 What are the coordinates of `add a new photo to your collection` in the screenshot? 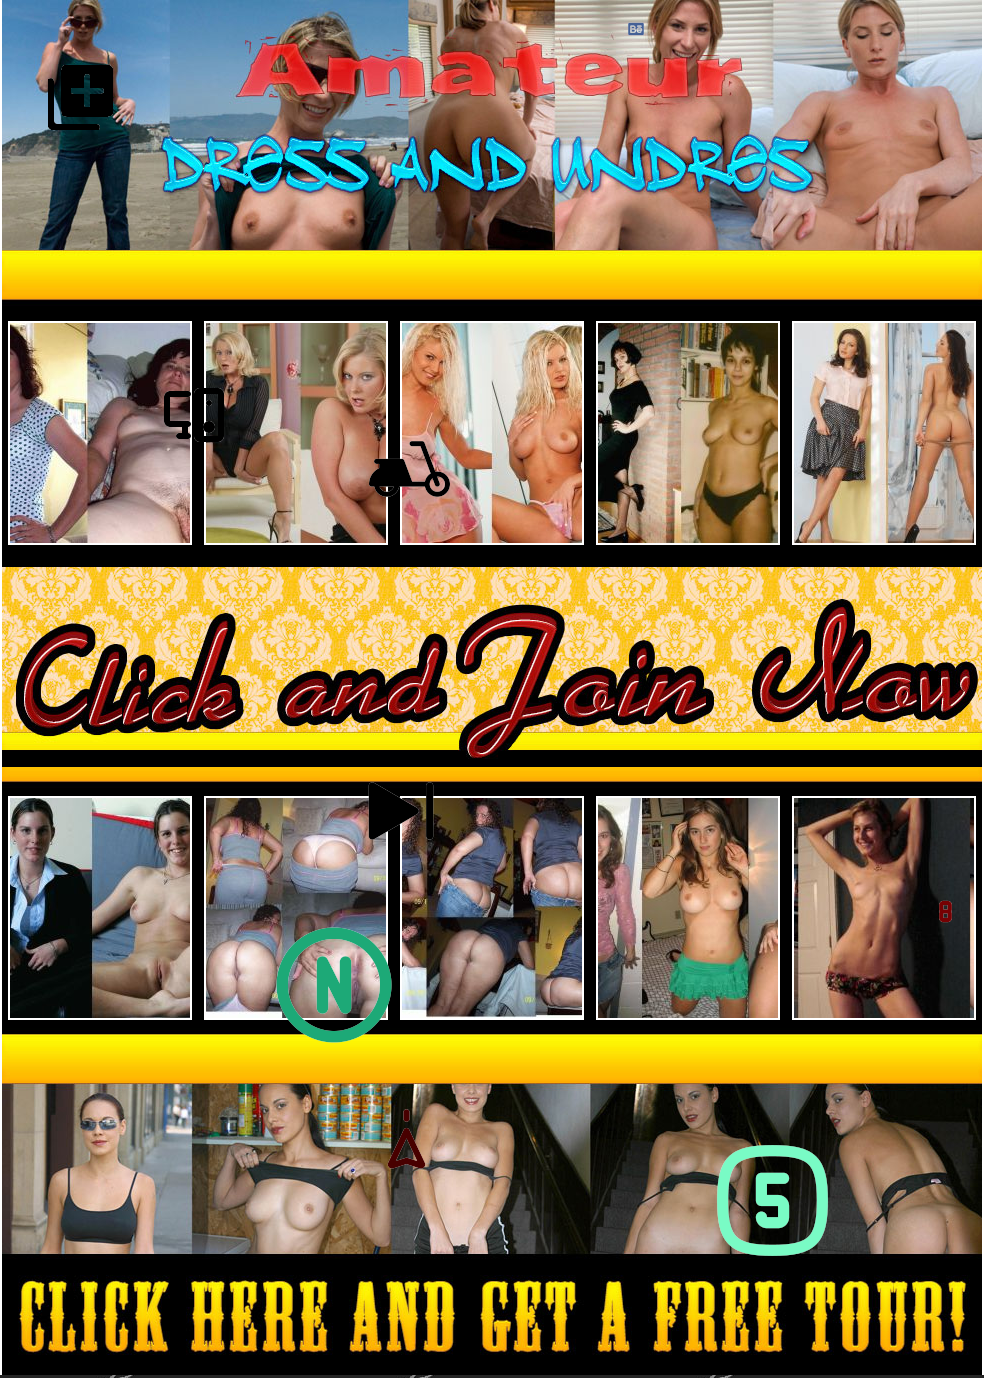 It's located at (80, 97).